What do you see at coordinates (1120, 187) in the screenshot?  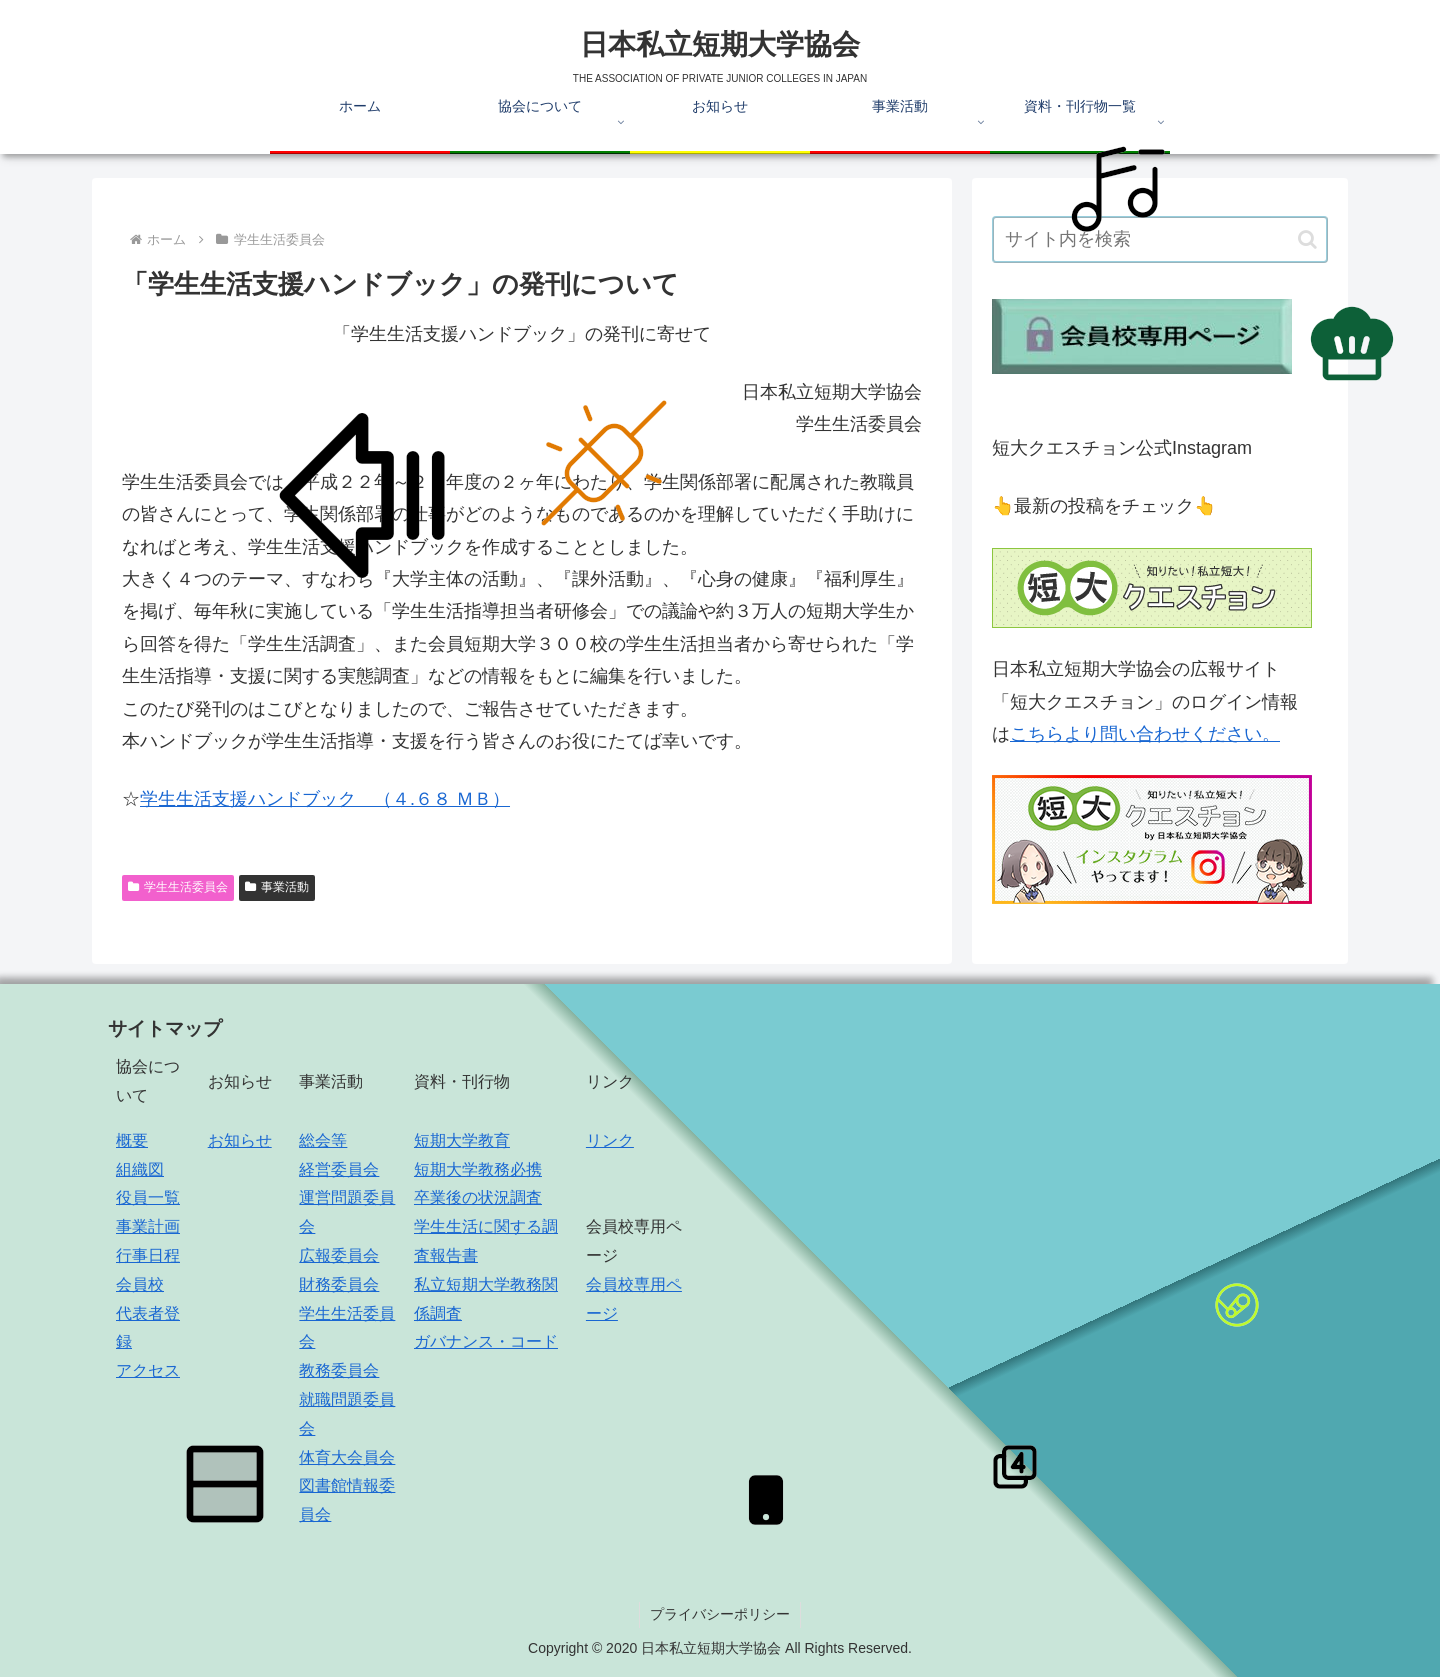 I see `remove a song from playlist` at bounding box center [1120, 187].